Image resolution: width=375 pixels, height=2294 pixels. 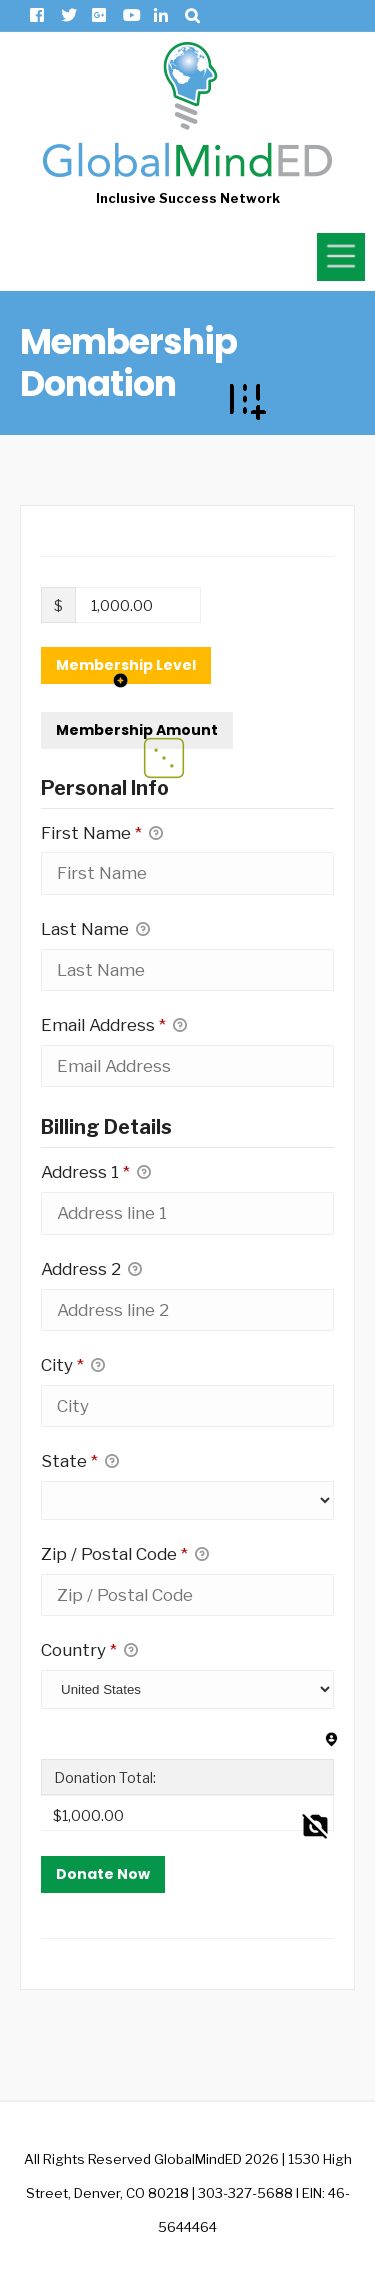 What do you see at coordinates (315, 1825) in the screenshot?
I see `photography not allowed in this area` at bounding box center [315, 1825].